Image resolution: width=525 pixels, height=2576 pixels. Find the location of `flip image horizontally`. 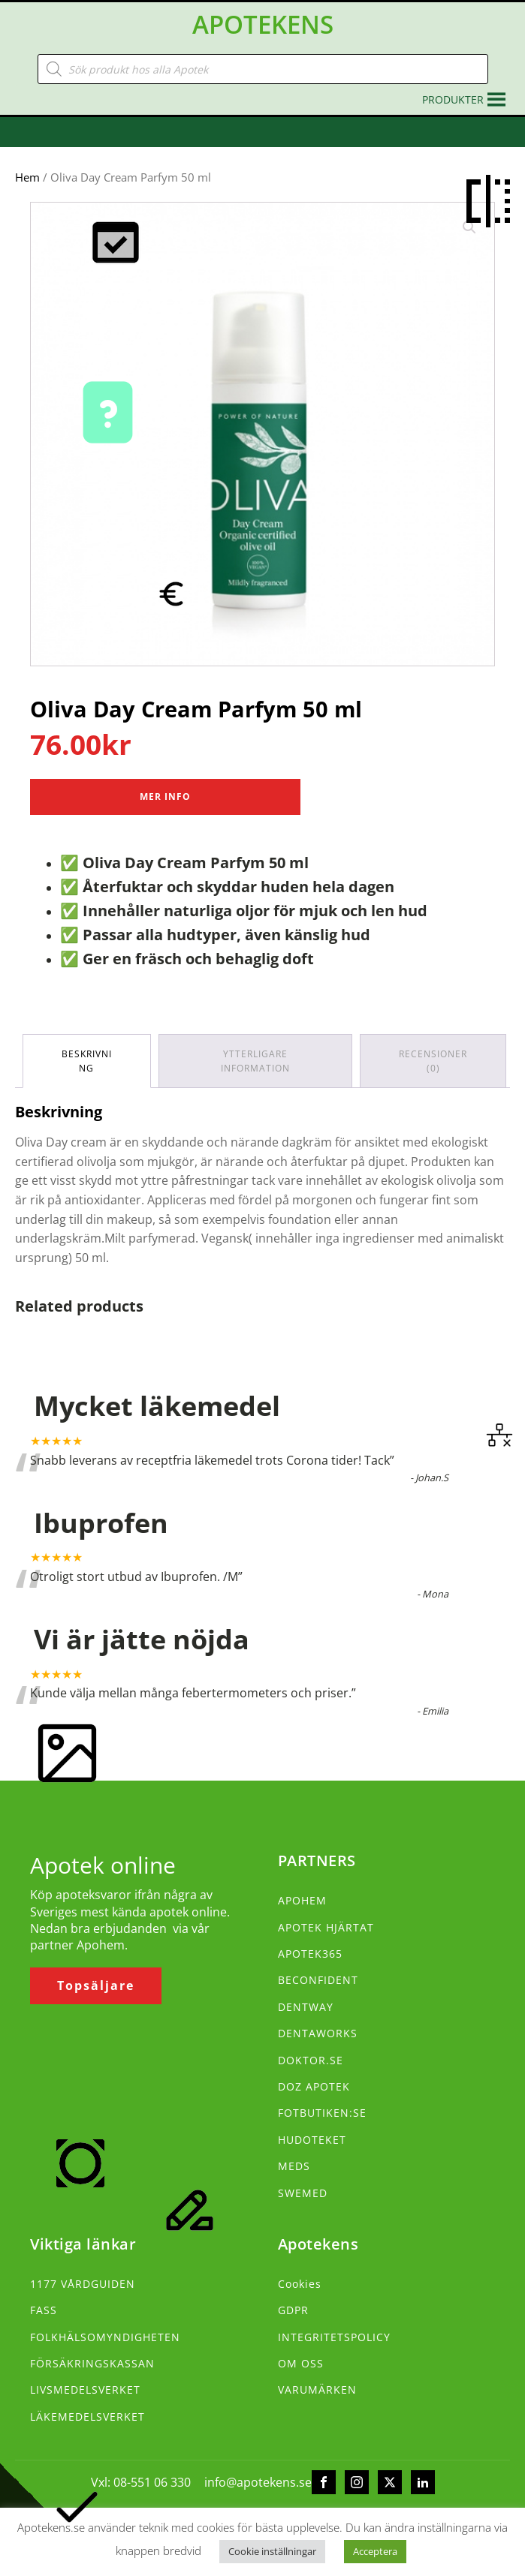

flip image horizontally is located at coordinates (488, 201).